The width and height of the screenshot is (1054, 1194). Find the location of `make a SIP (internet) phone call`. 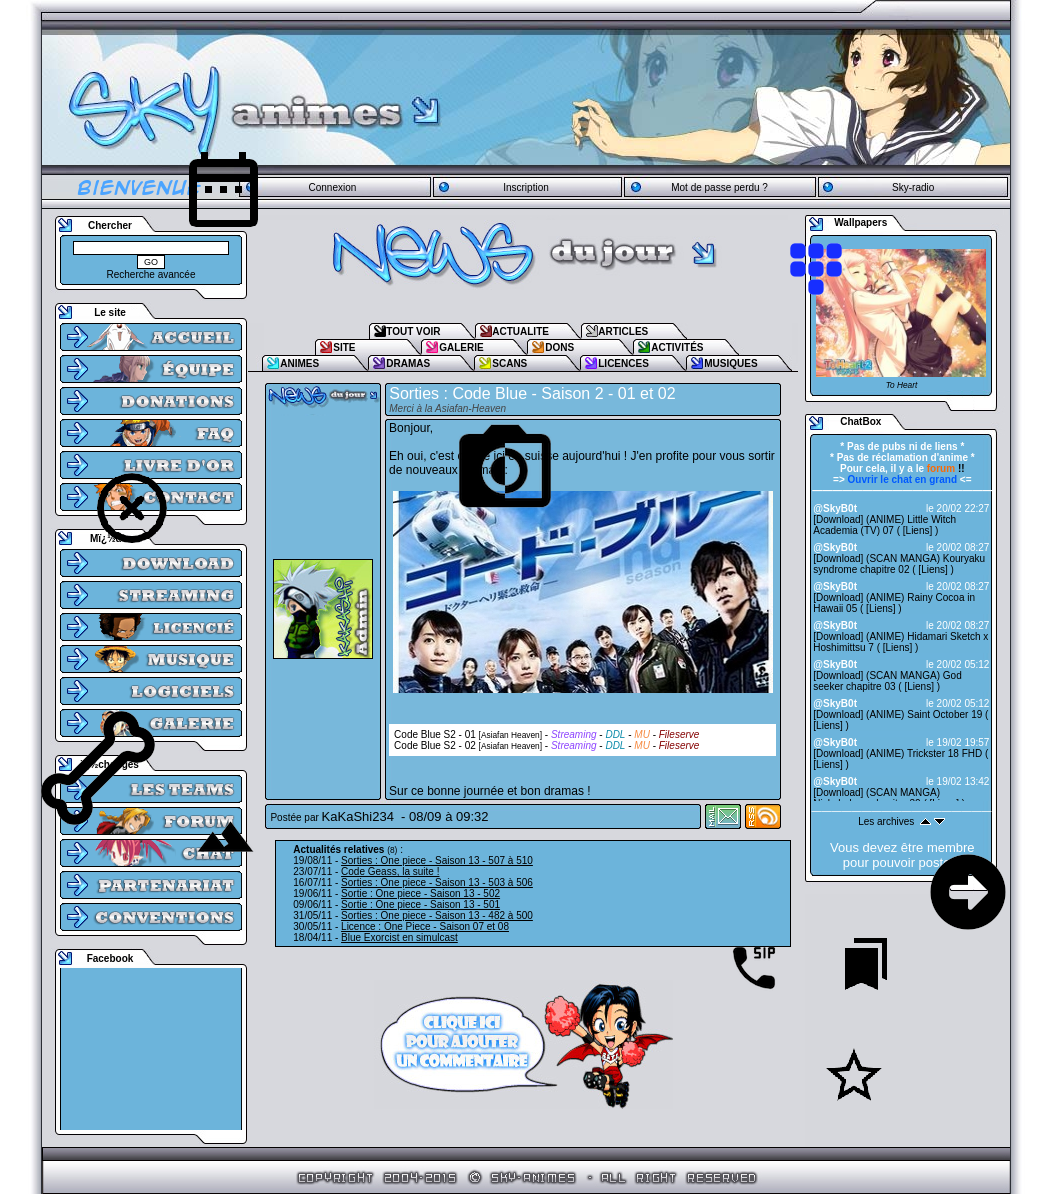

make a SIP (internet) phone call is located at coordinates (754, 968).